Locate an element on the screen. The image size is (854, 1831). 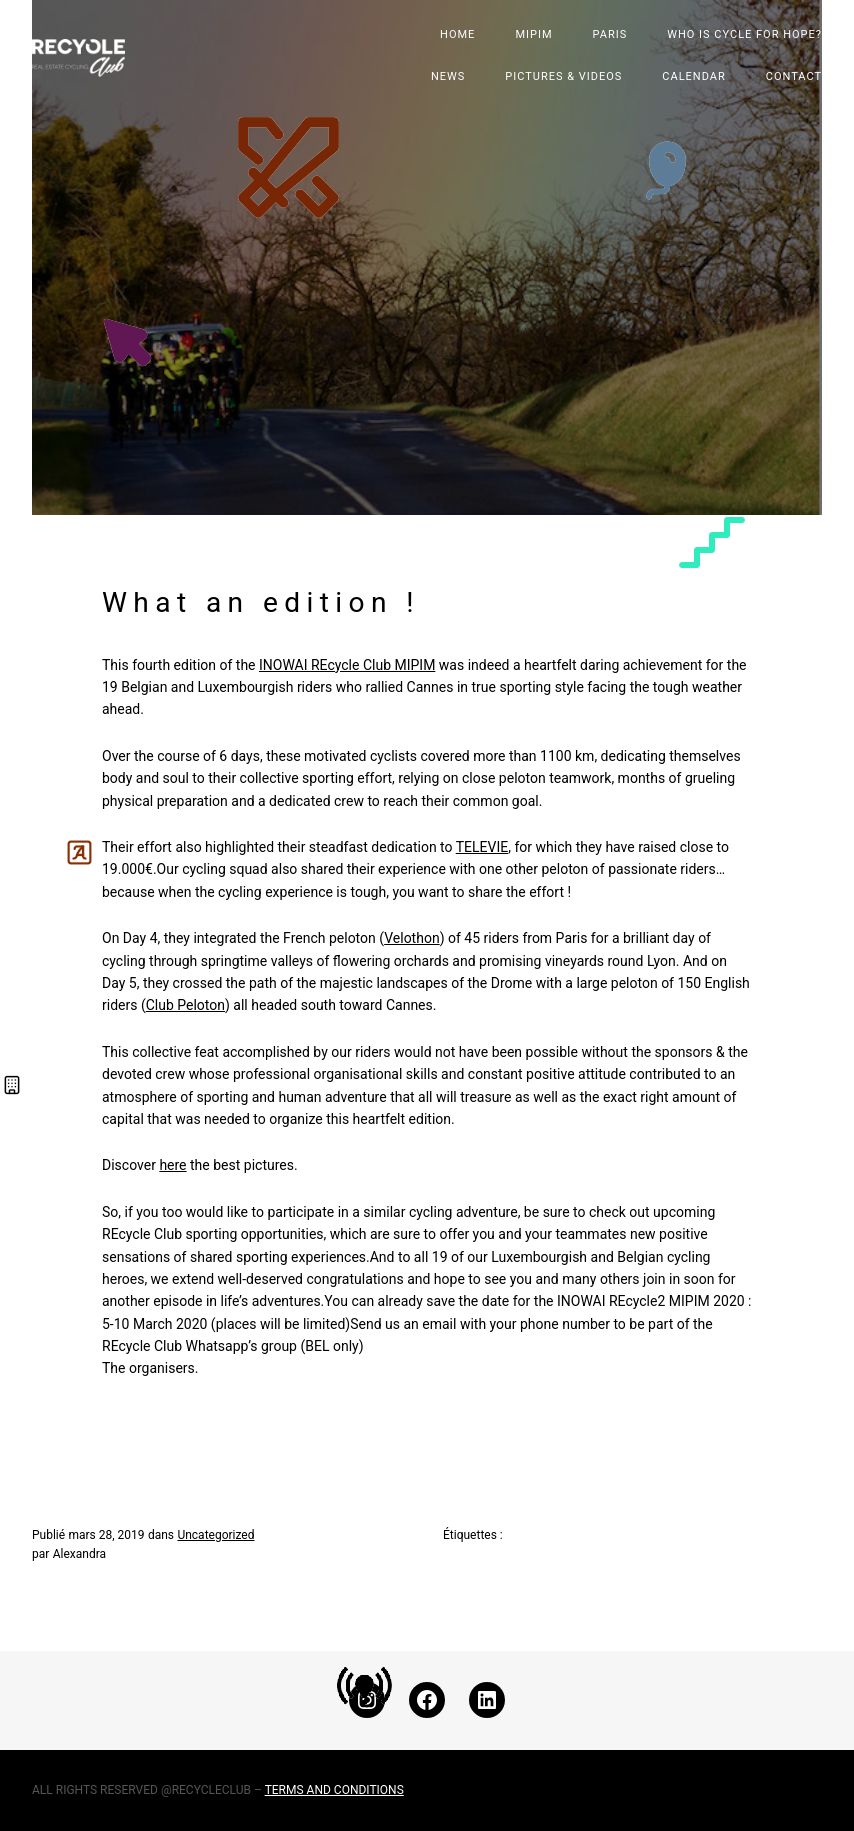
indicates stairs or stairway access is located at coordinates (712, 541).